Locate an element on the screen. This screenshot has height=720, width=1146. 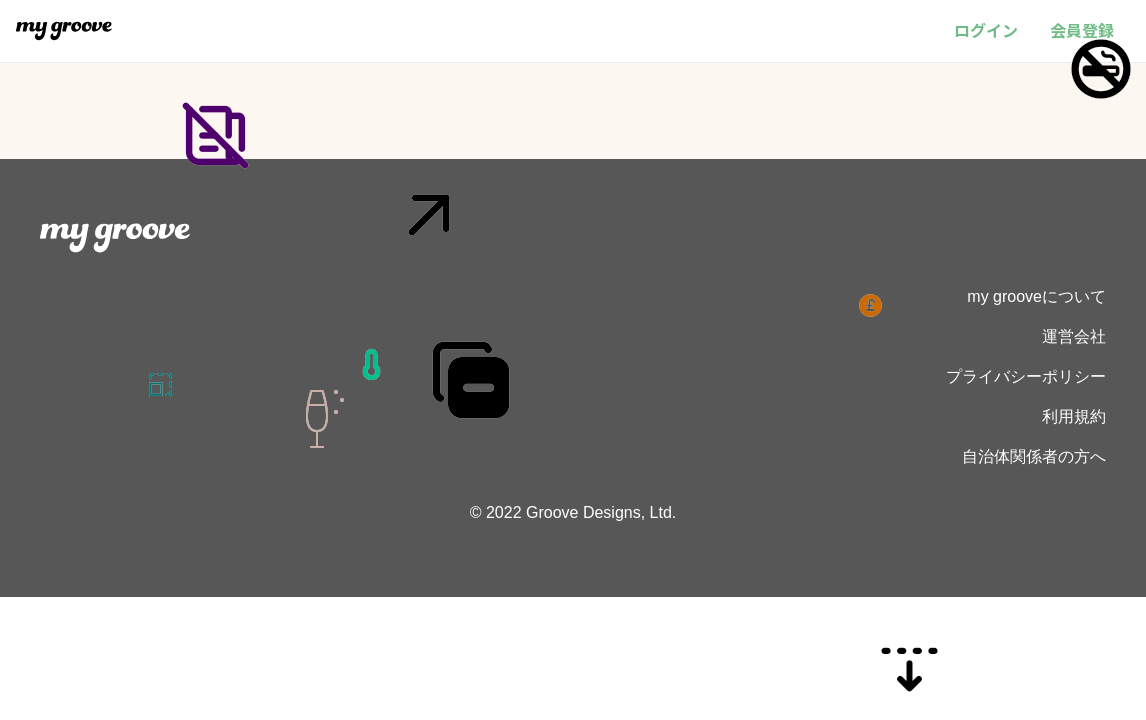
view balance in British pounds is located at coordinates (870, 305).